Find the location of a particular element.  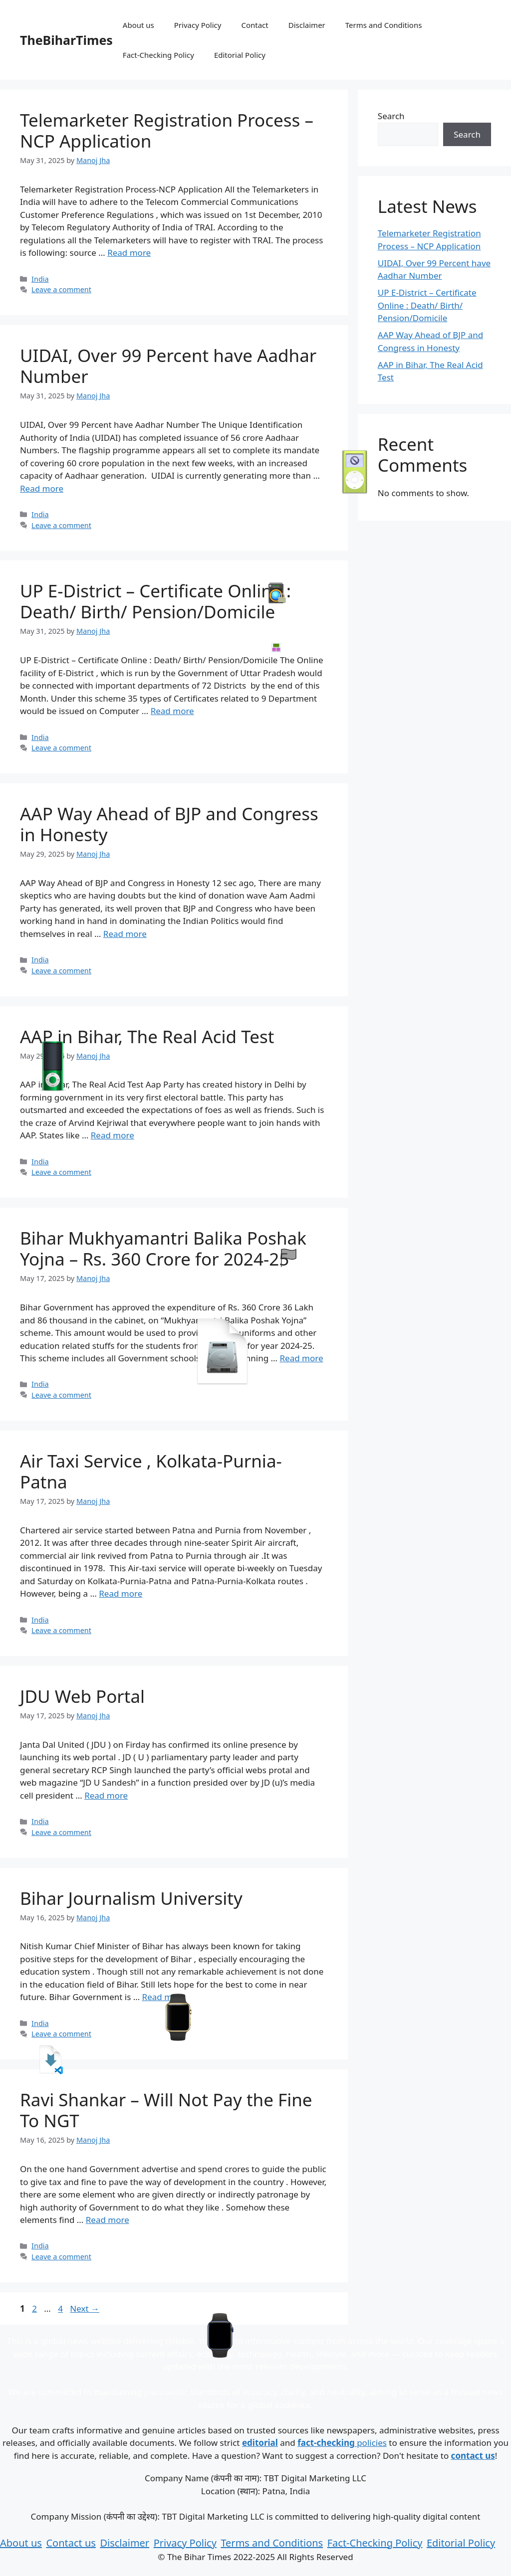

mount a disk image file is located at coordinates (222, 1352).